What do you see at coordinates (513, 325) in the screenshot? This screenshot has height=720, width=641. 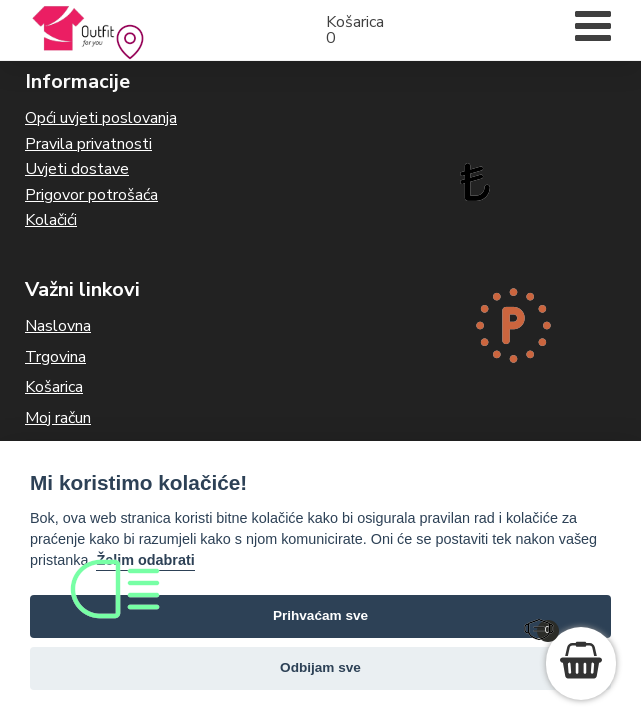 I see `indicates parking availability or location` at bounding box center [513, 325].